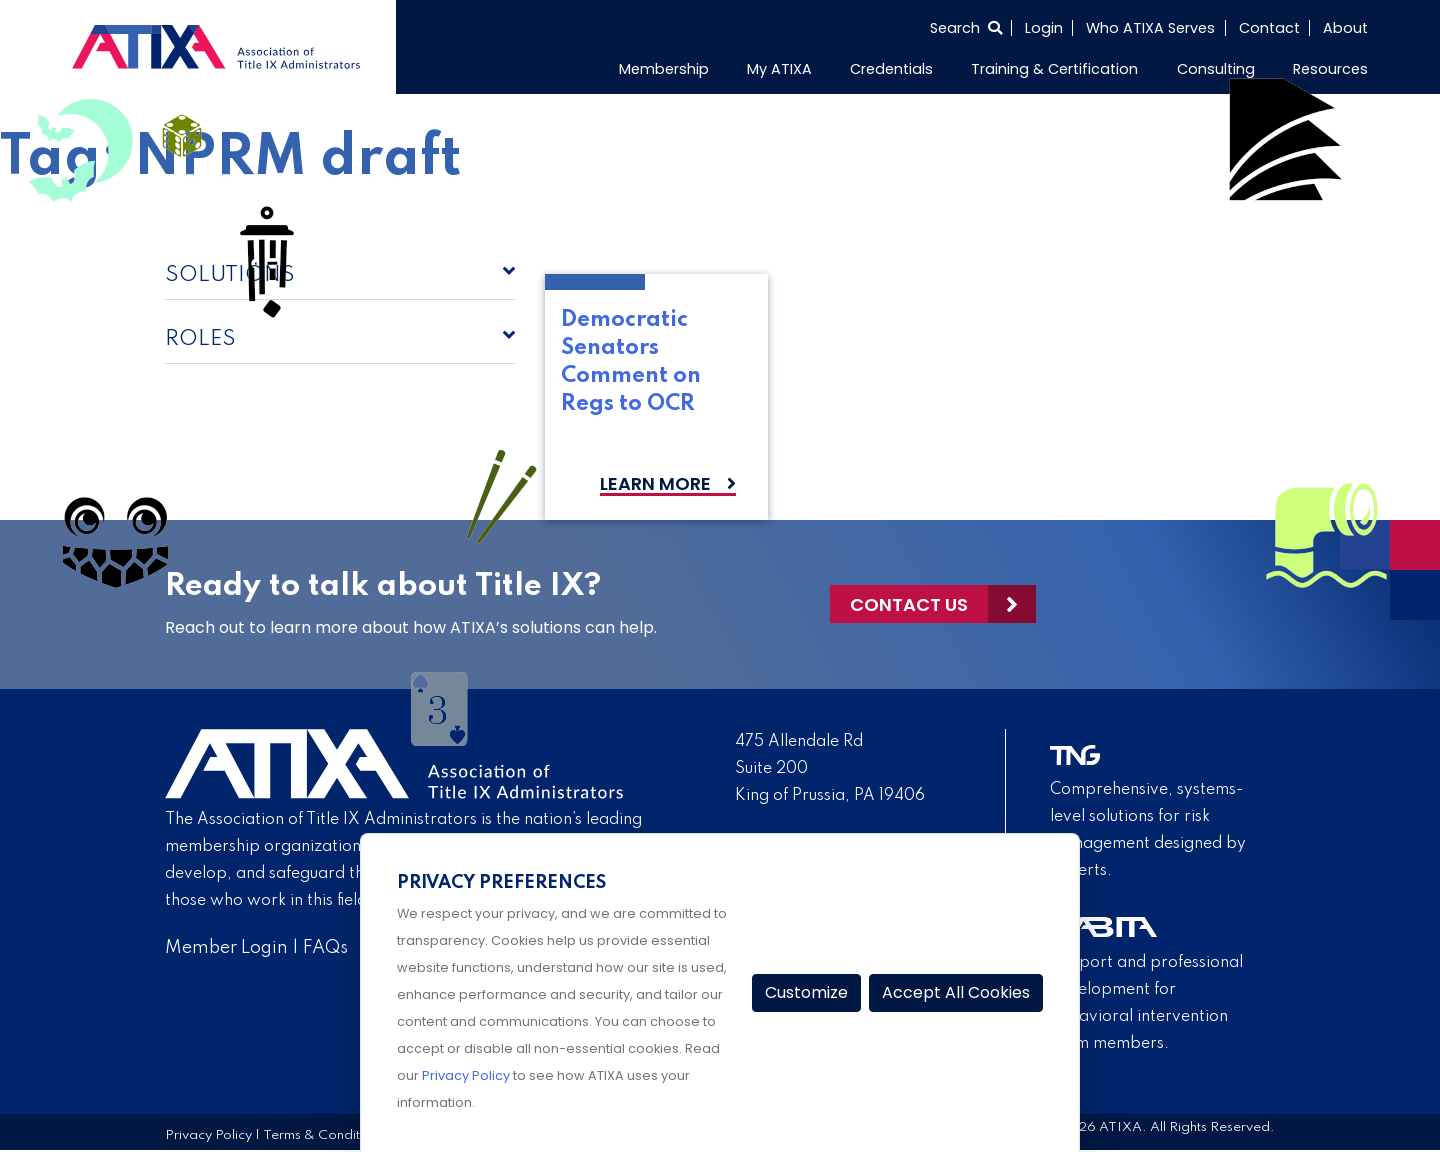 Image resolution: width=1440 pixels, height=1152 pixels. I want to click on browse asian cuisine or restaurants, so click(501, 497).